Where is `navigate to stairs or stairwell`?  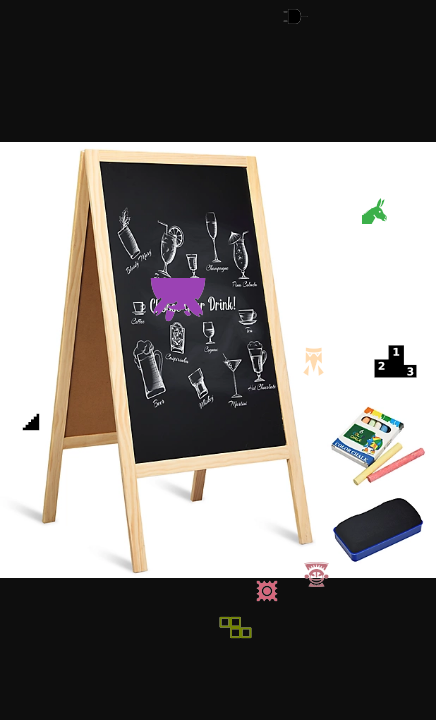
navigate to stairs or stairwell is located at coordinates (31, 422).